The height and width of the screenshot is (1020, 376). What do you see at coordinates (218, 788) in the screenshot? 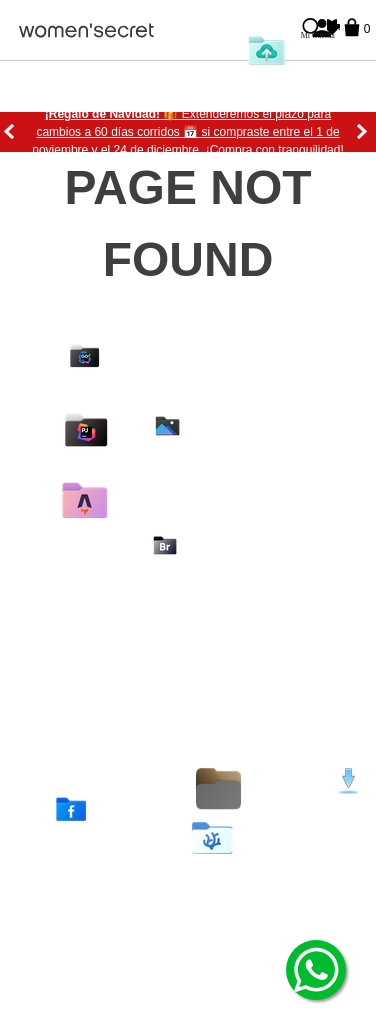
I see `indicates a folder is currently open or expanded` at bounding box center [218, 788].